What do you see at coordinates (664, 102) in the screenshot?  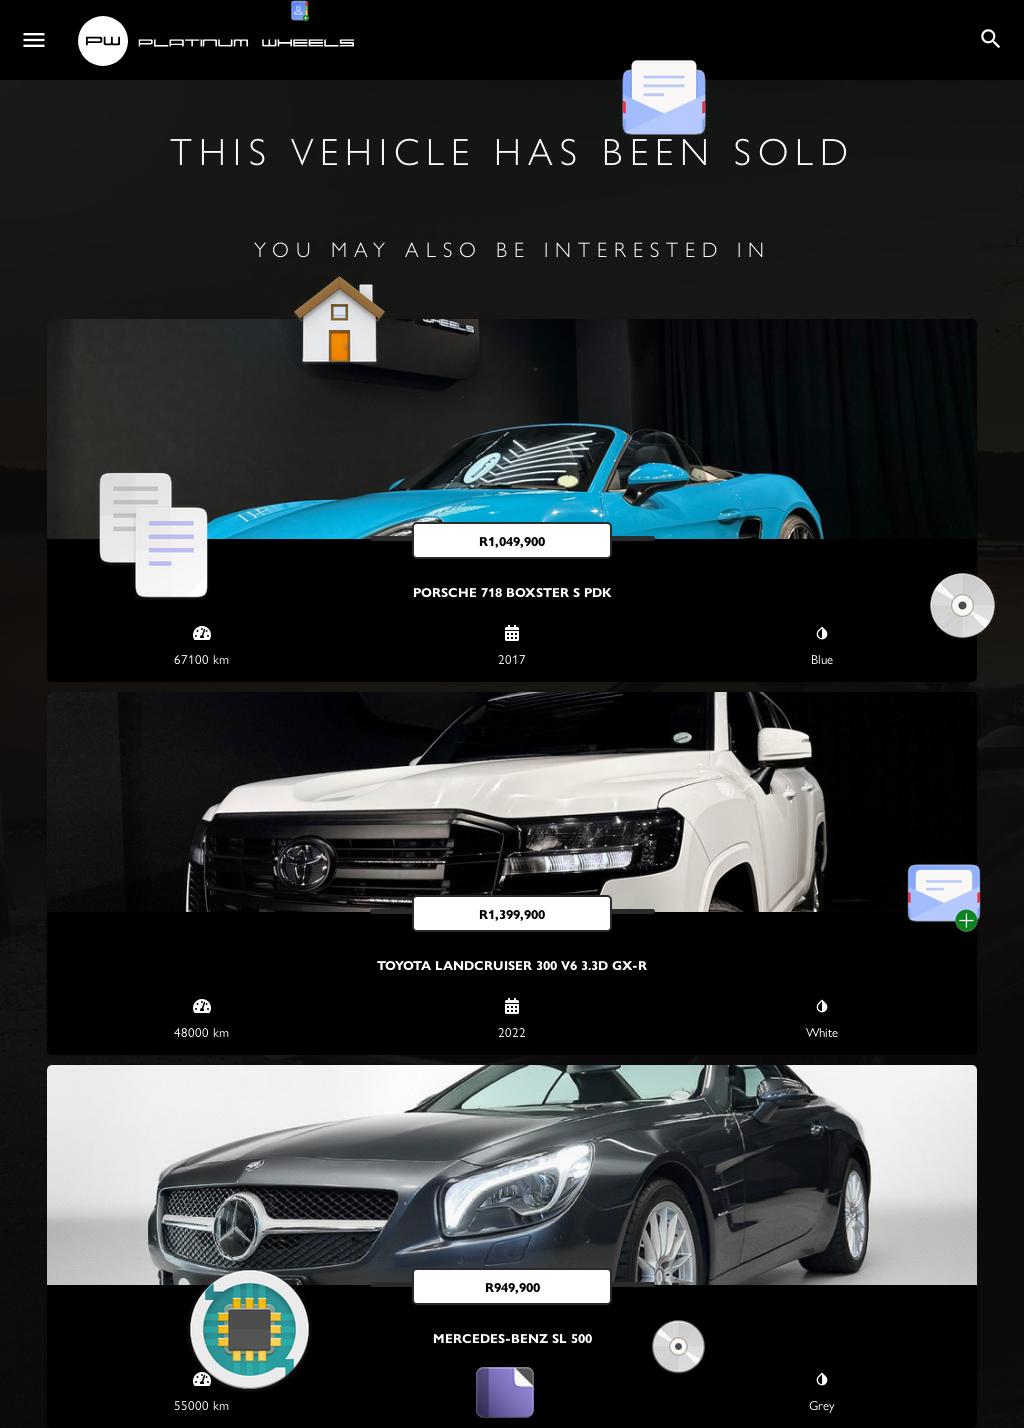 I see `mark email as read` at bounding box center [664, 102].